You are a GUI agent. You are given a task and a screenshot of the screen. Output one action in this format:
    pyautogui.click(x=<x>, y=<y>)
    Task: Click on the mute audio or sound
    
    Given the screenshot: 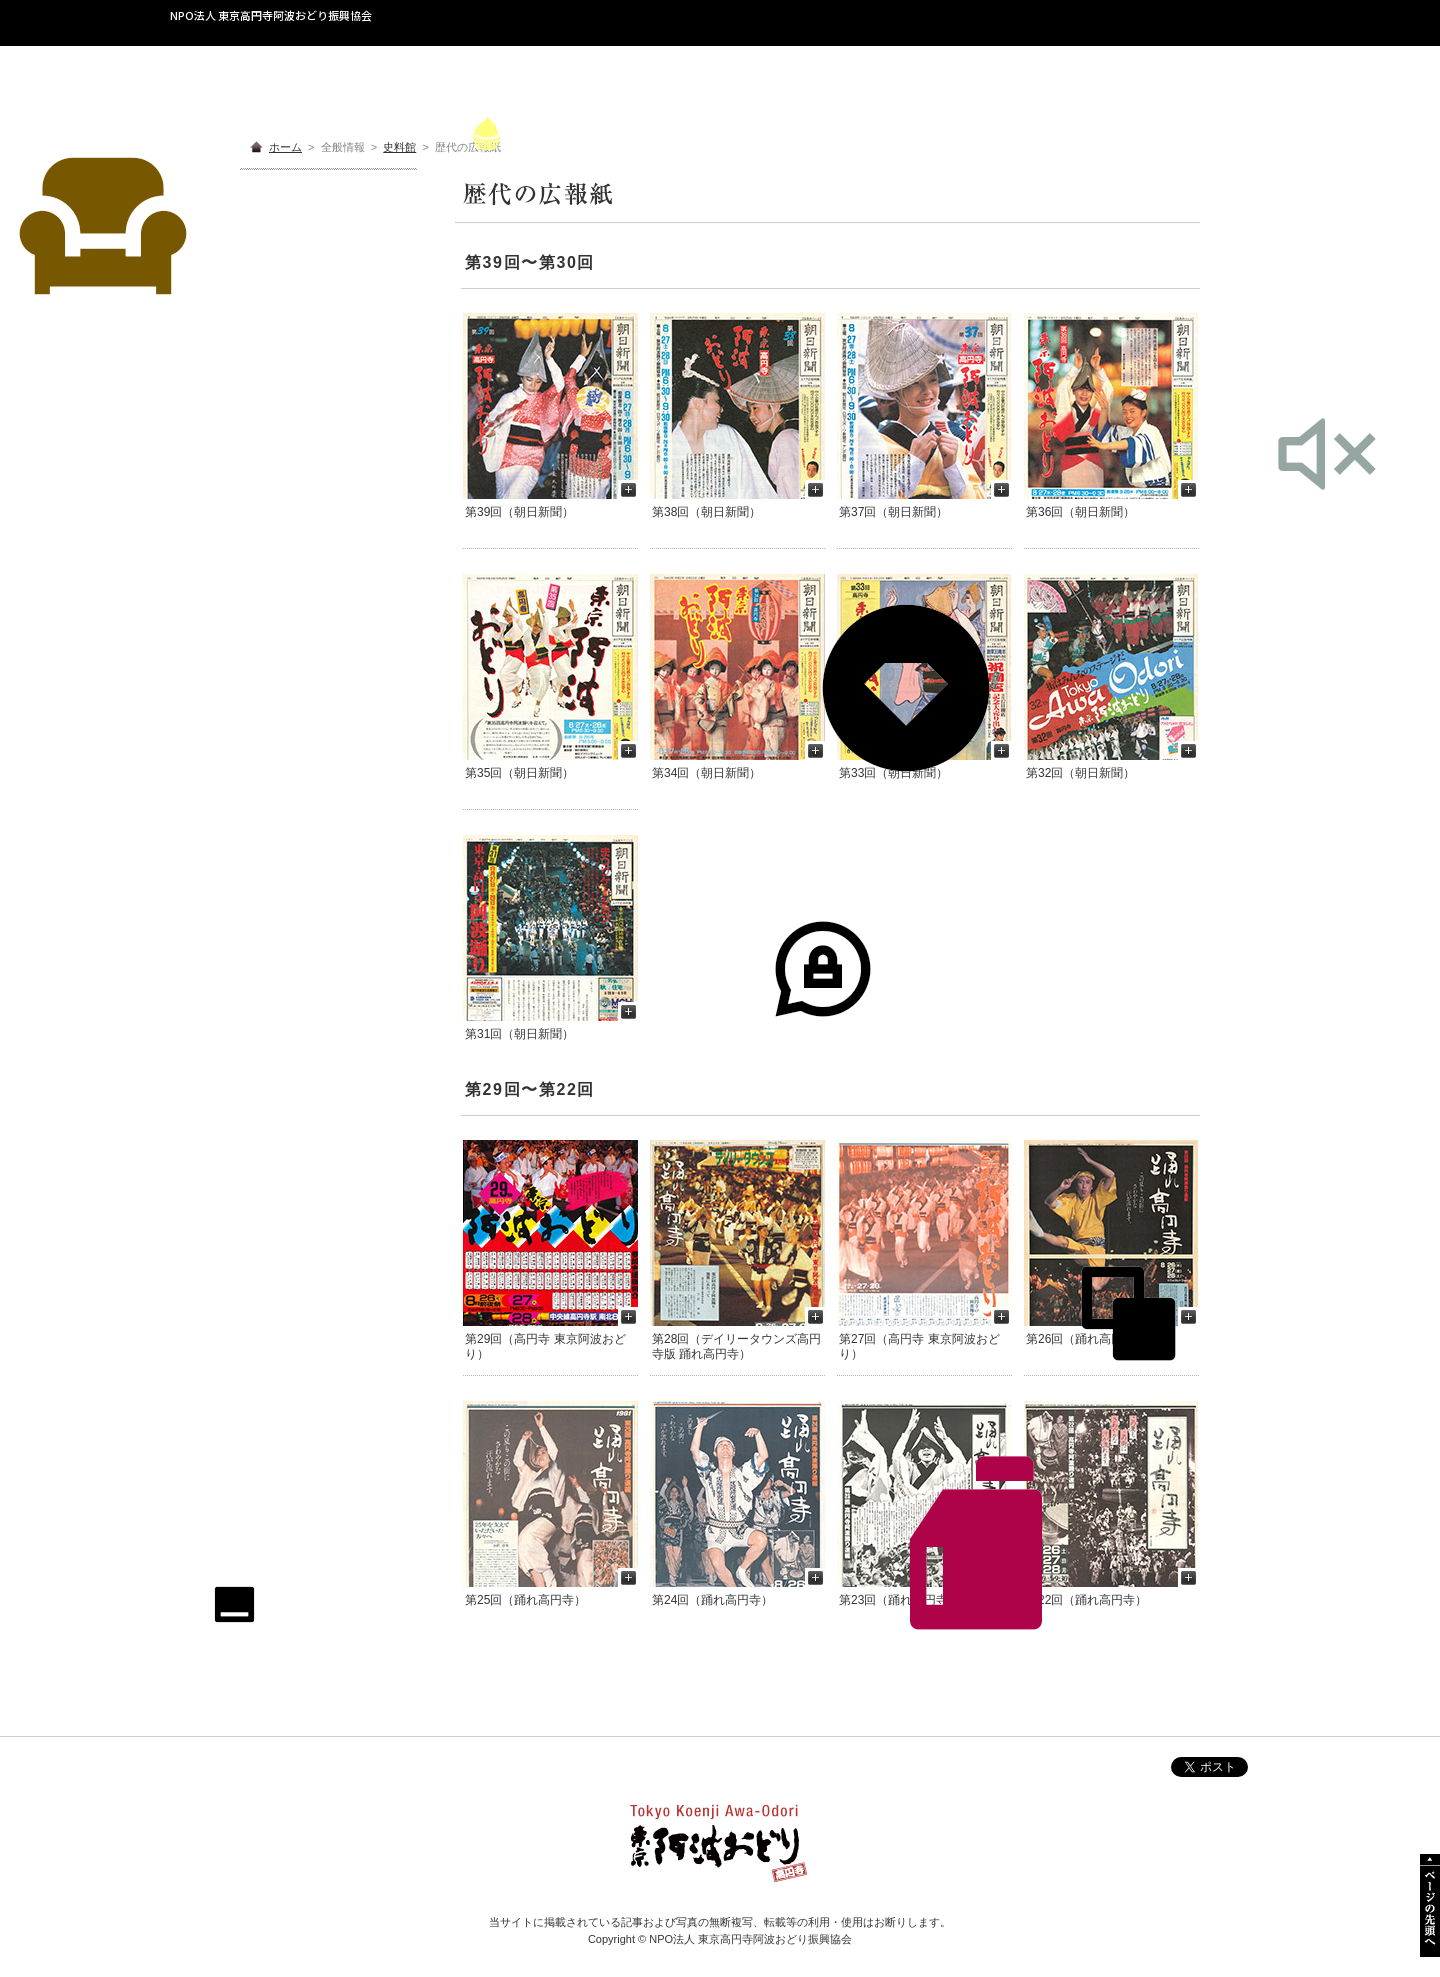 What is the action you would take?
    pyautogui.click(x=1325, y=454)
    